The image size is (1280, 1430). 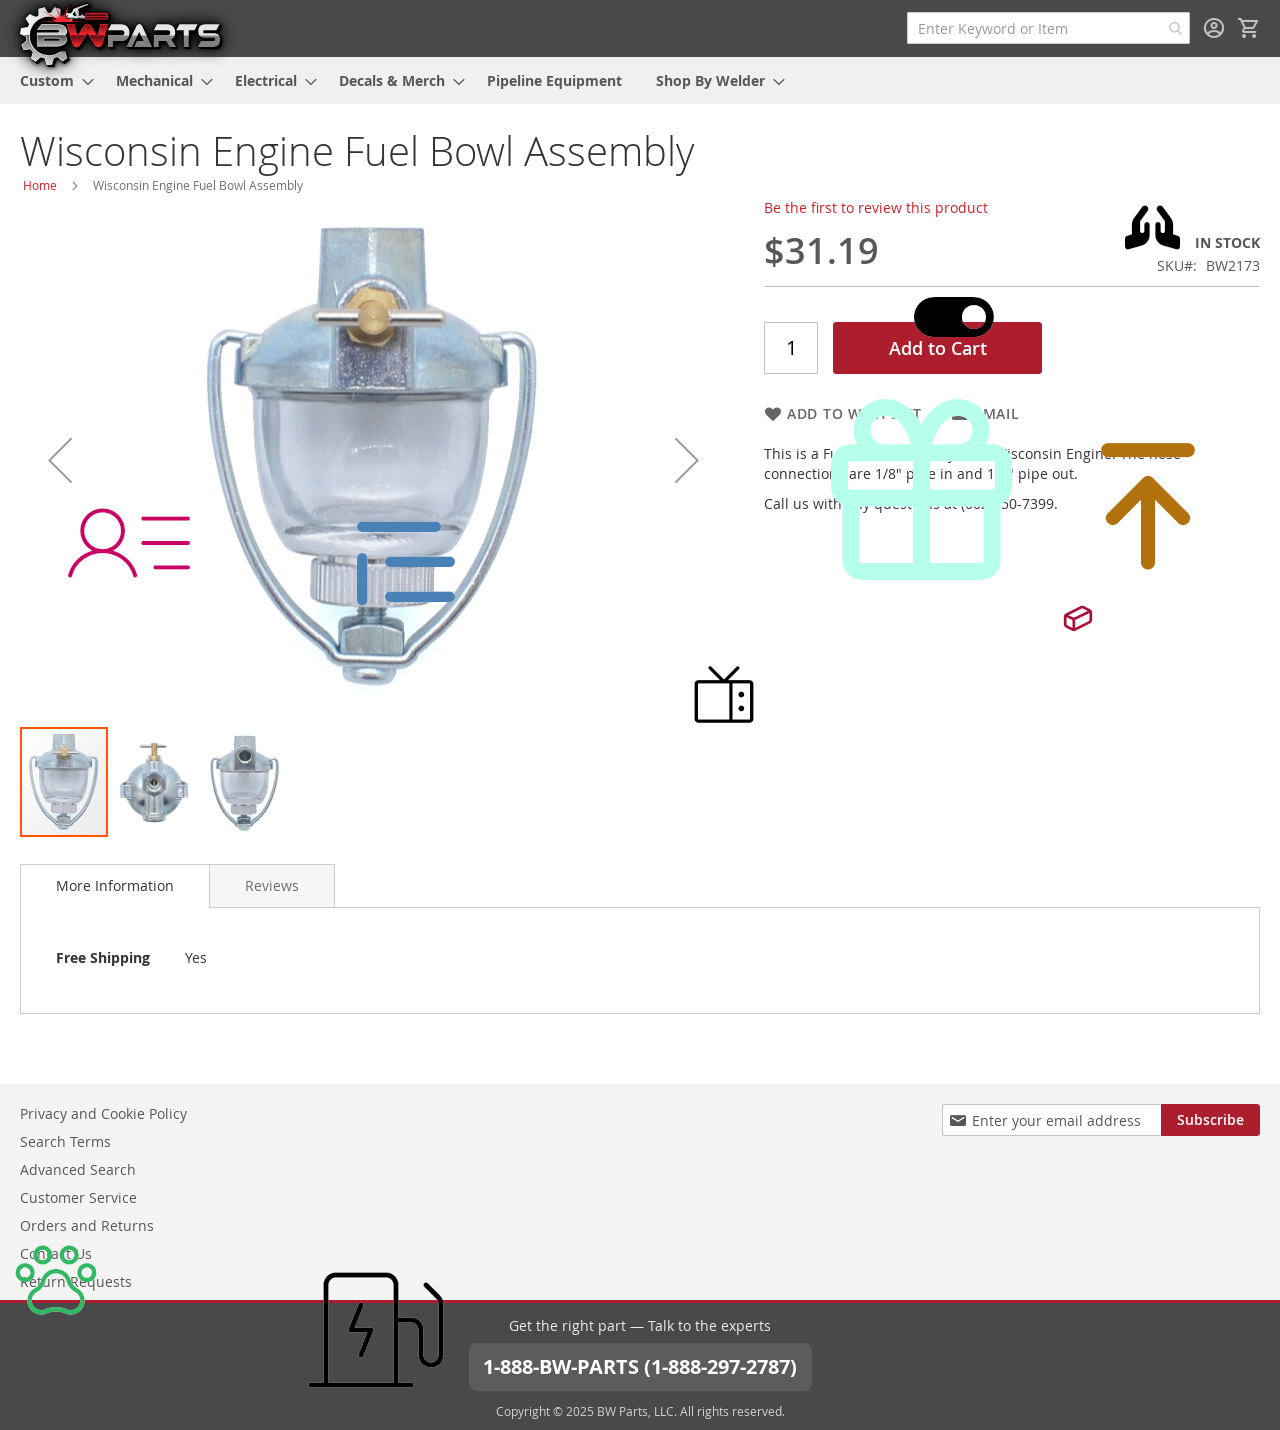 What do you see at coordinates (954, 317) in the screenshot?
I see `toggle switch in the on/enabled state` at bounding box center [954, 317].